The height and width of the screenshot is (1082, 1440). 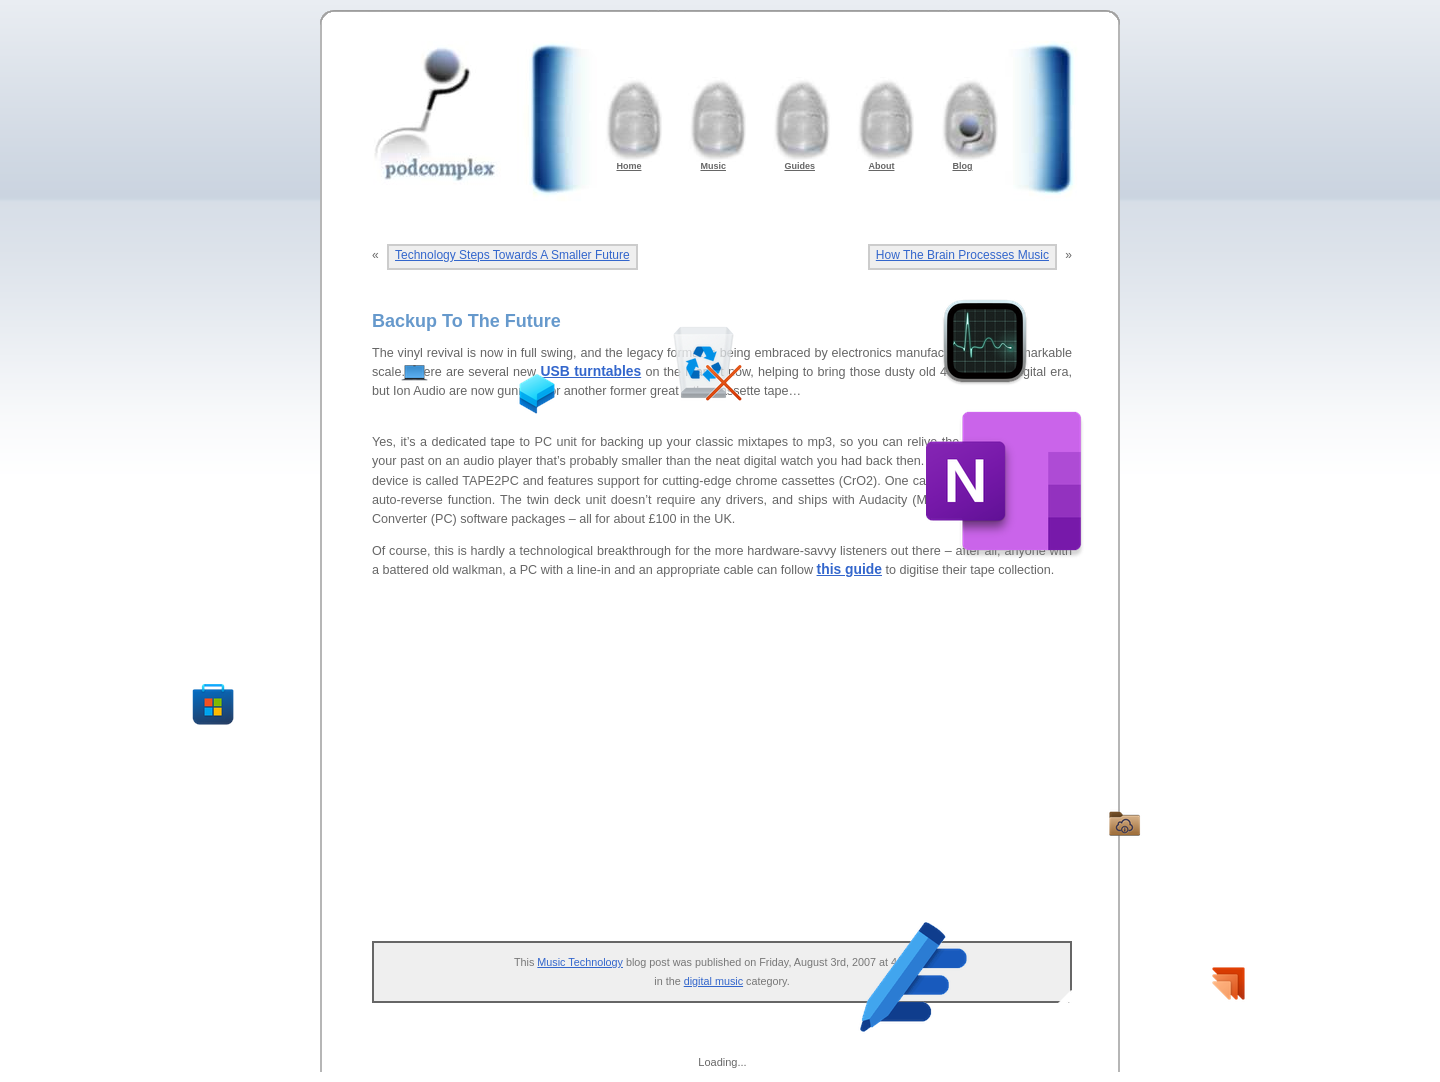 I want to click on open the text editor application, so click(x=915, y=977).